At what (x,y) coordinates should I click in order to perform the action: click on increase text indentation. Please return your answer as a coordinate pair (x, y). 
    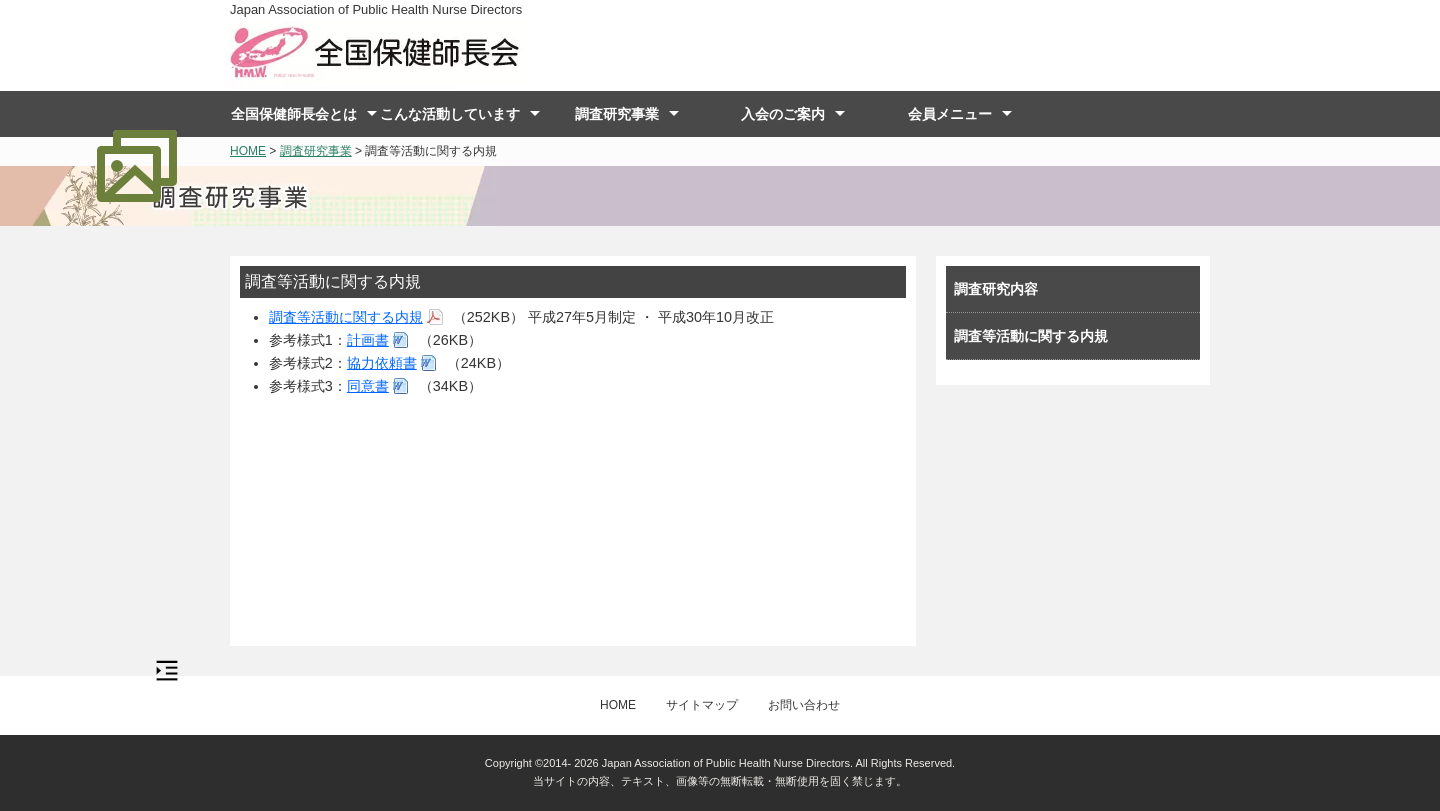
    Looking at the image, I should click on (167, 670).